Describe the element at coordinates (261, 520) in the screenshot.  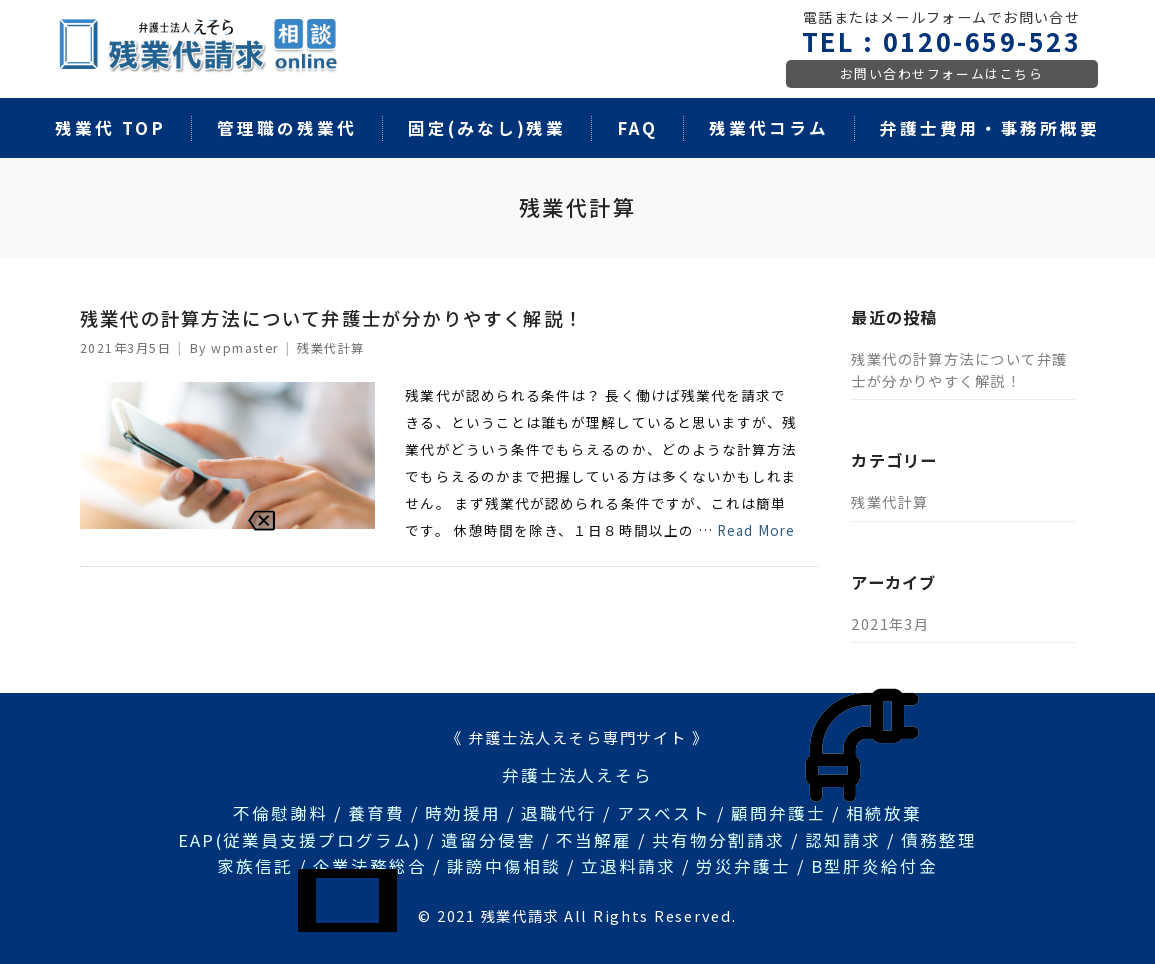
I see `delete the last character entered` at that location.